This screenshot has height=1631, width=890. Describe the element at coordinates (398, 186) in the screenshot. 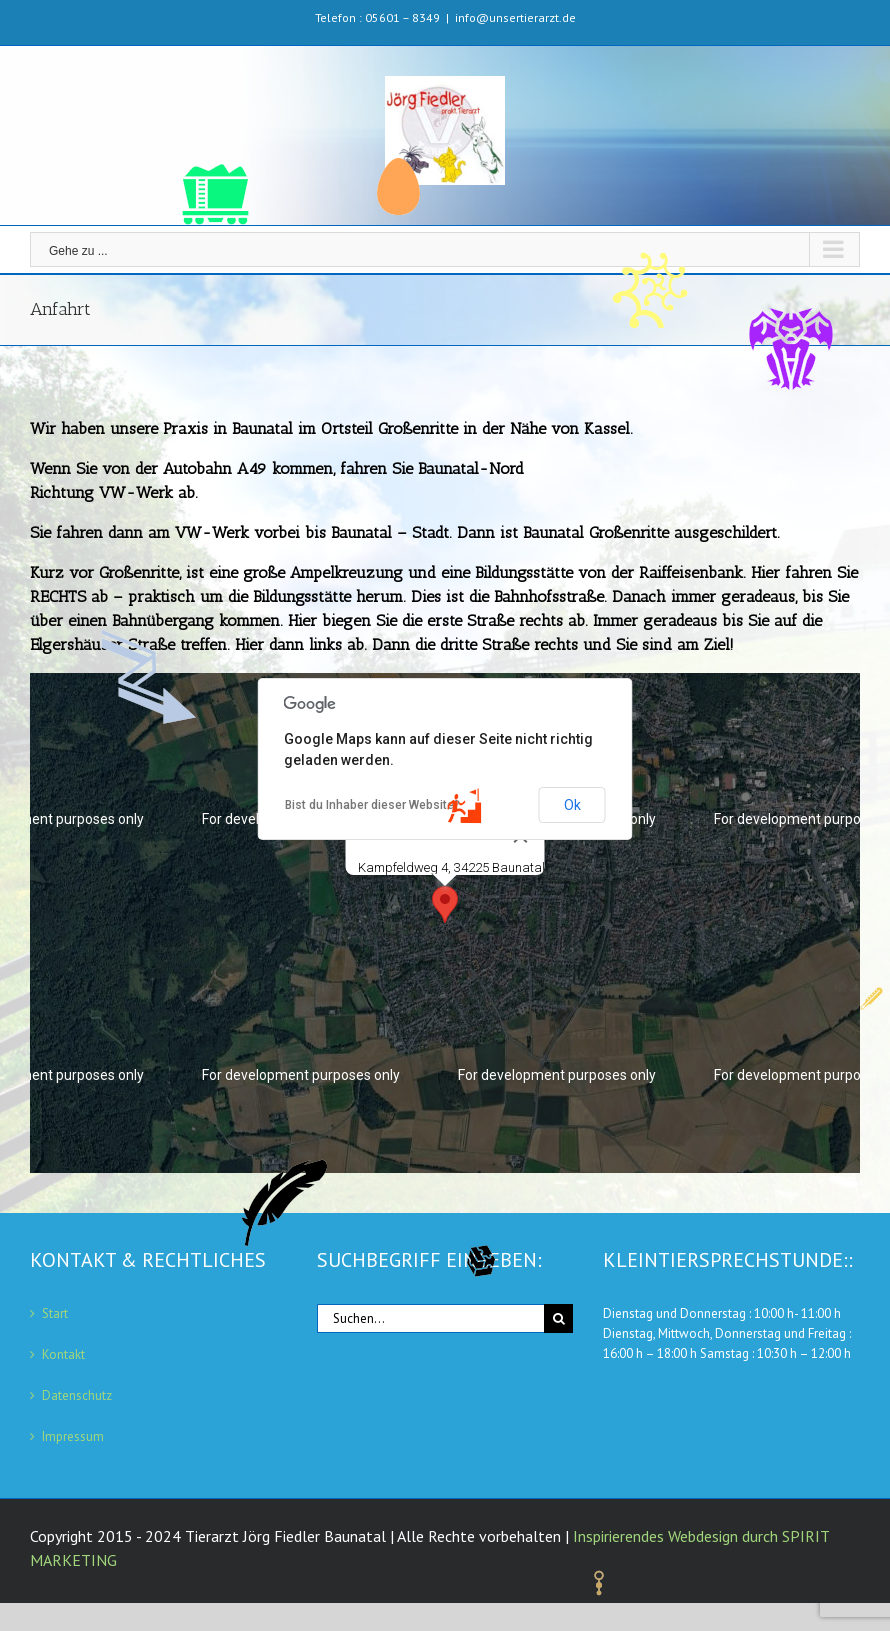

I see `indicates an egg item or ingredient in a game inventory` at that location.